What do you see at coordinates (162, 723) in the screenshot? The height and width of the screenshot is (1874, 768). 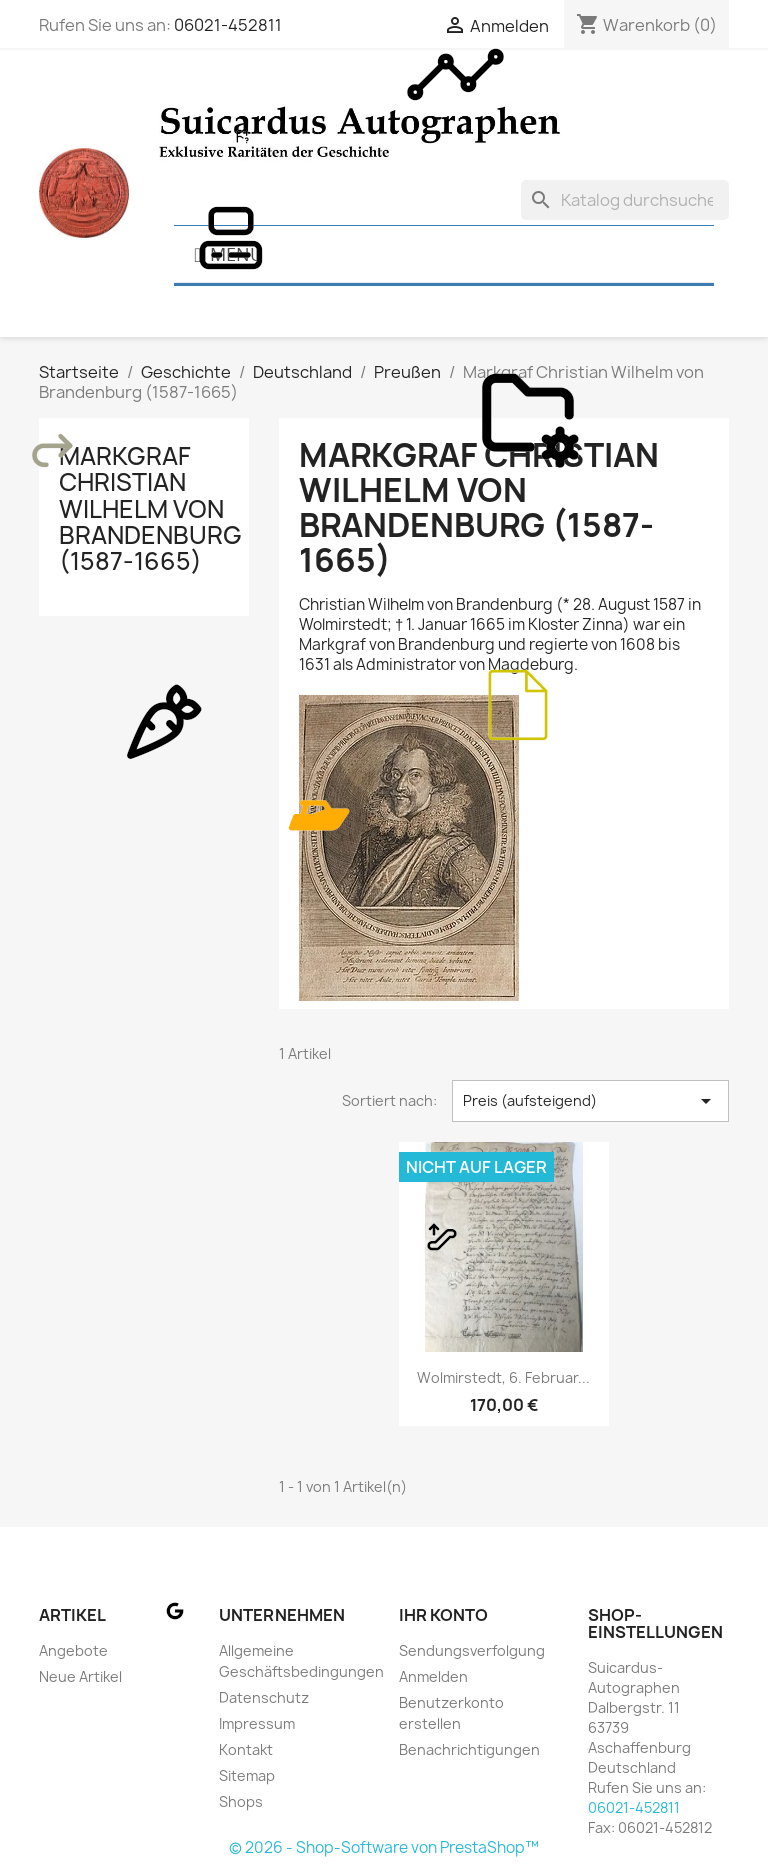 I see `browse vegetable or produce category` at bounding box center [162, 723].